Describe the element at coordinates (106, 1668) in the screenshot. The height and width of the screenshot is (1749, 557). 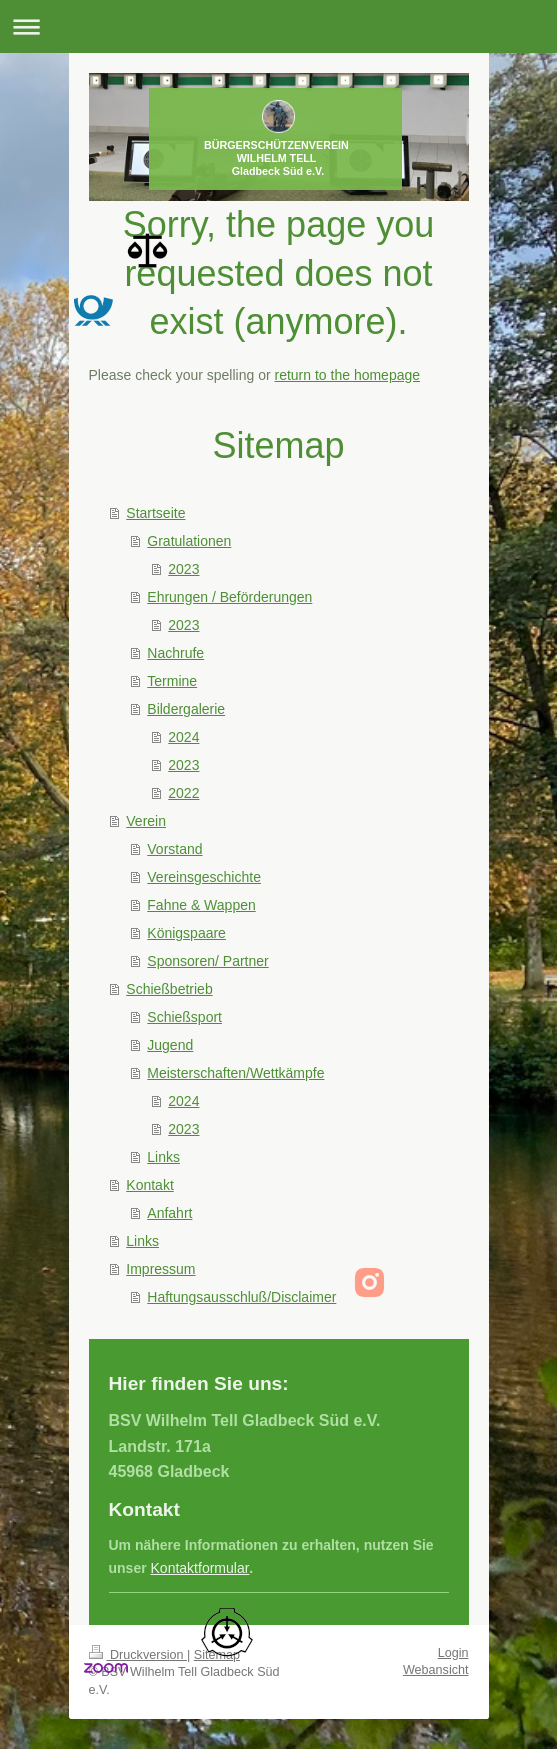
I see `open Zoom video conferencing app` at that location.